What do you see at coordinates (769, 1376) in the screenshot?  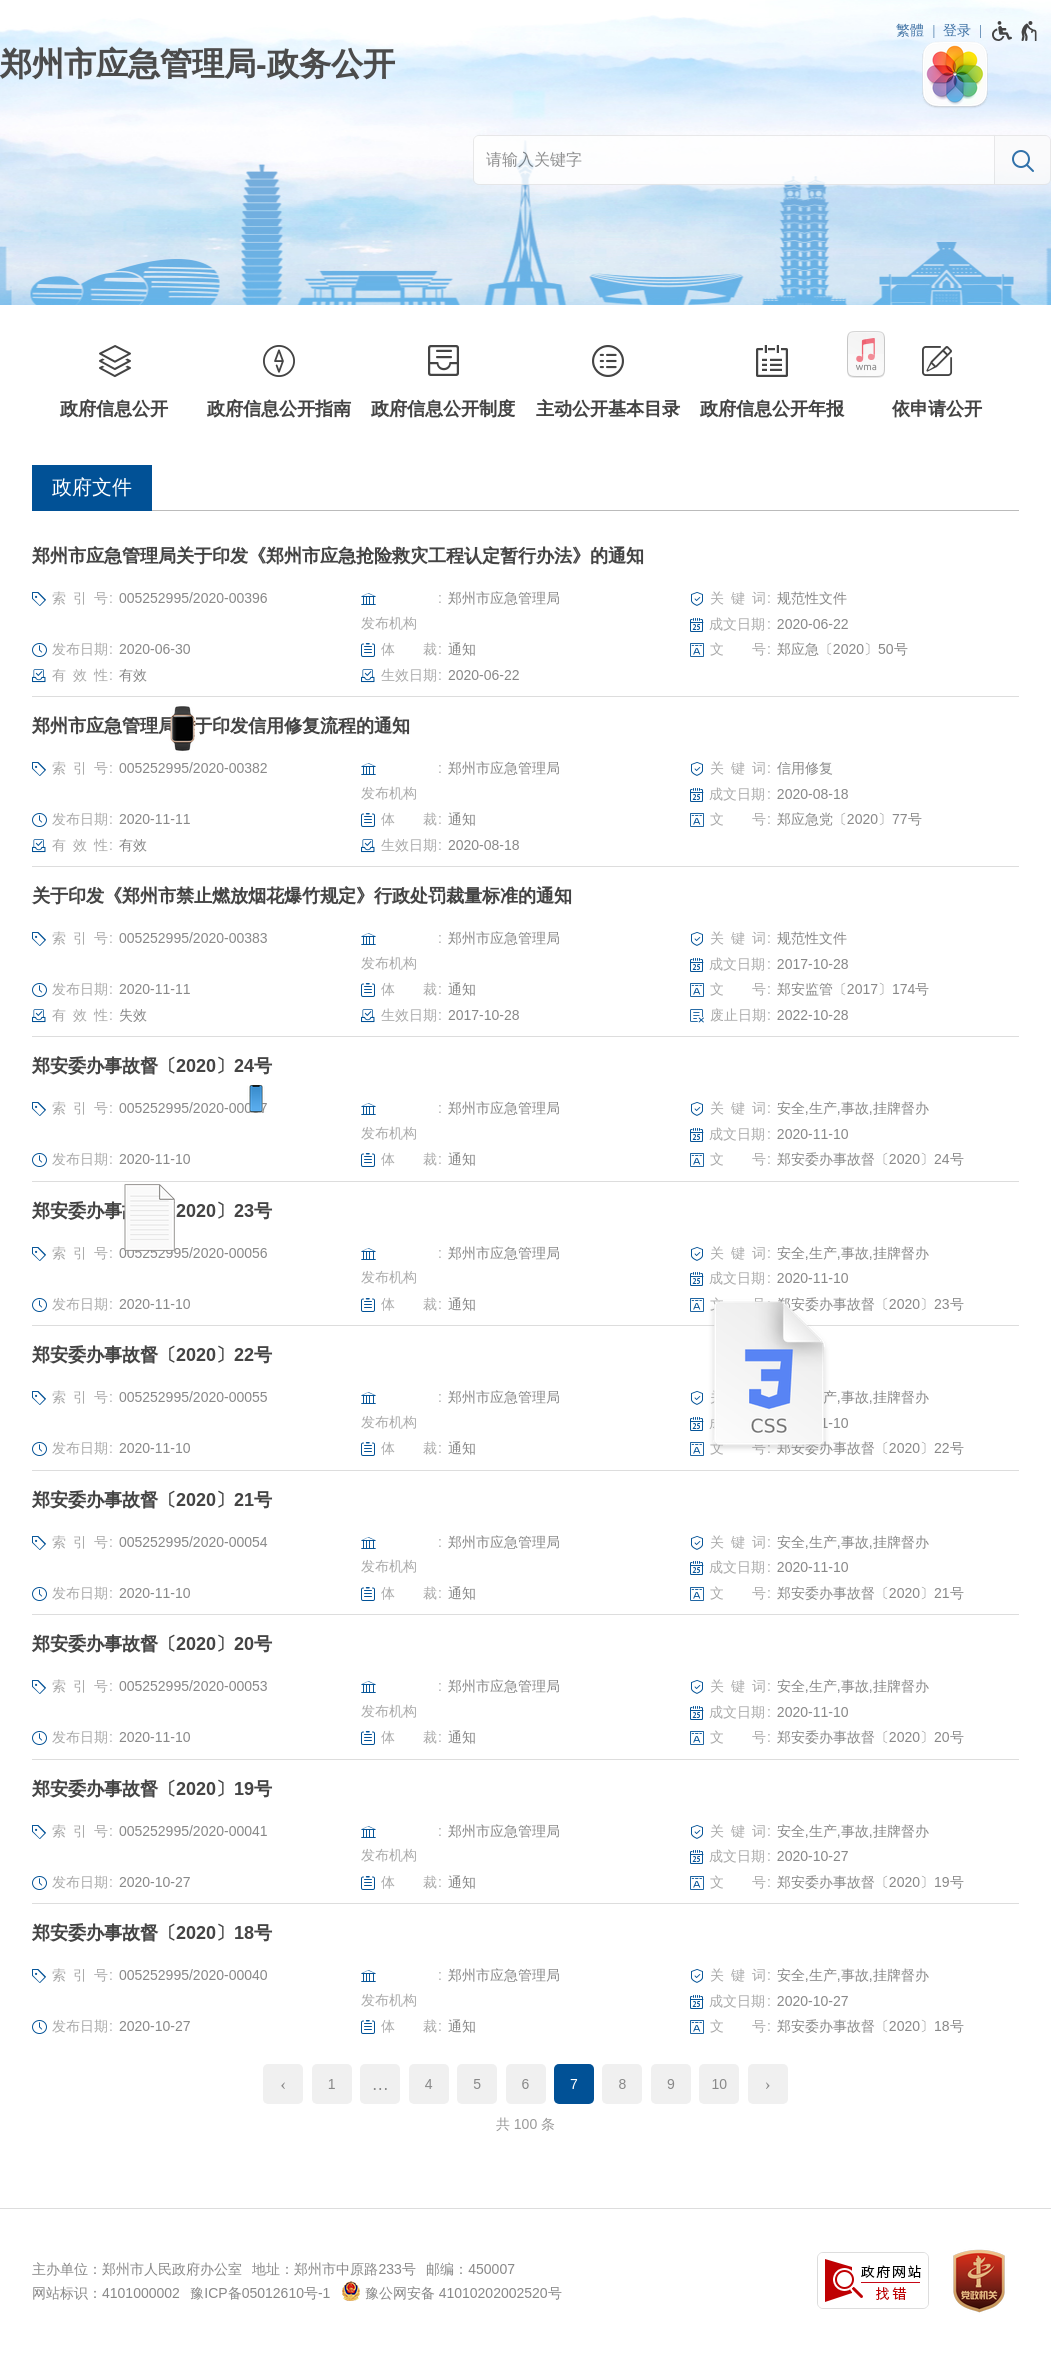 I see `a CSS stylesheet file` at bounding box center [769, 1376].